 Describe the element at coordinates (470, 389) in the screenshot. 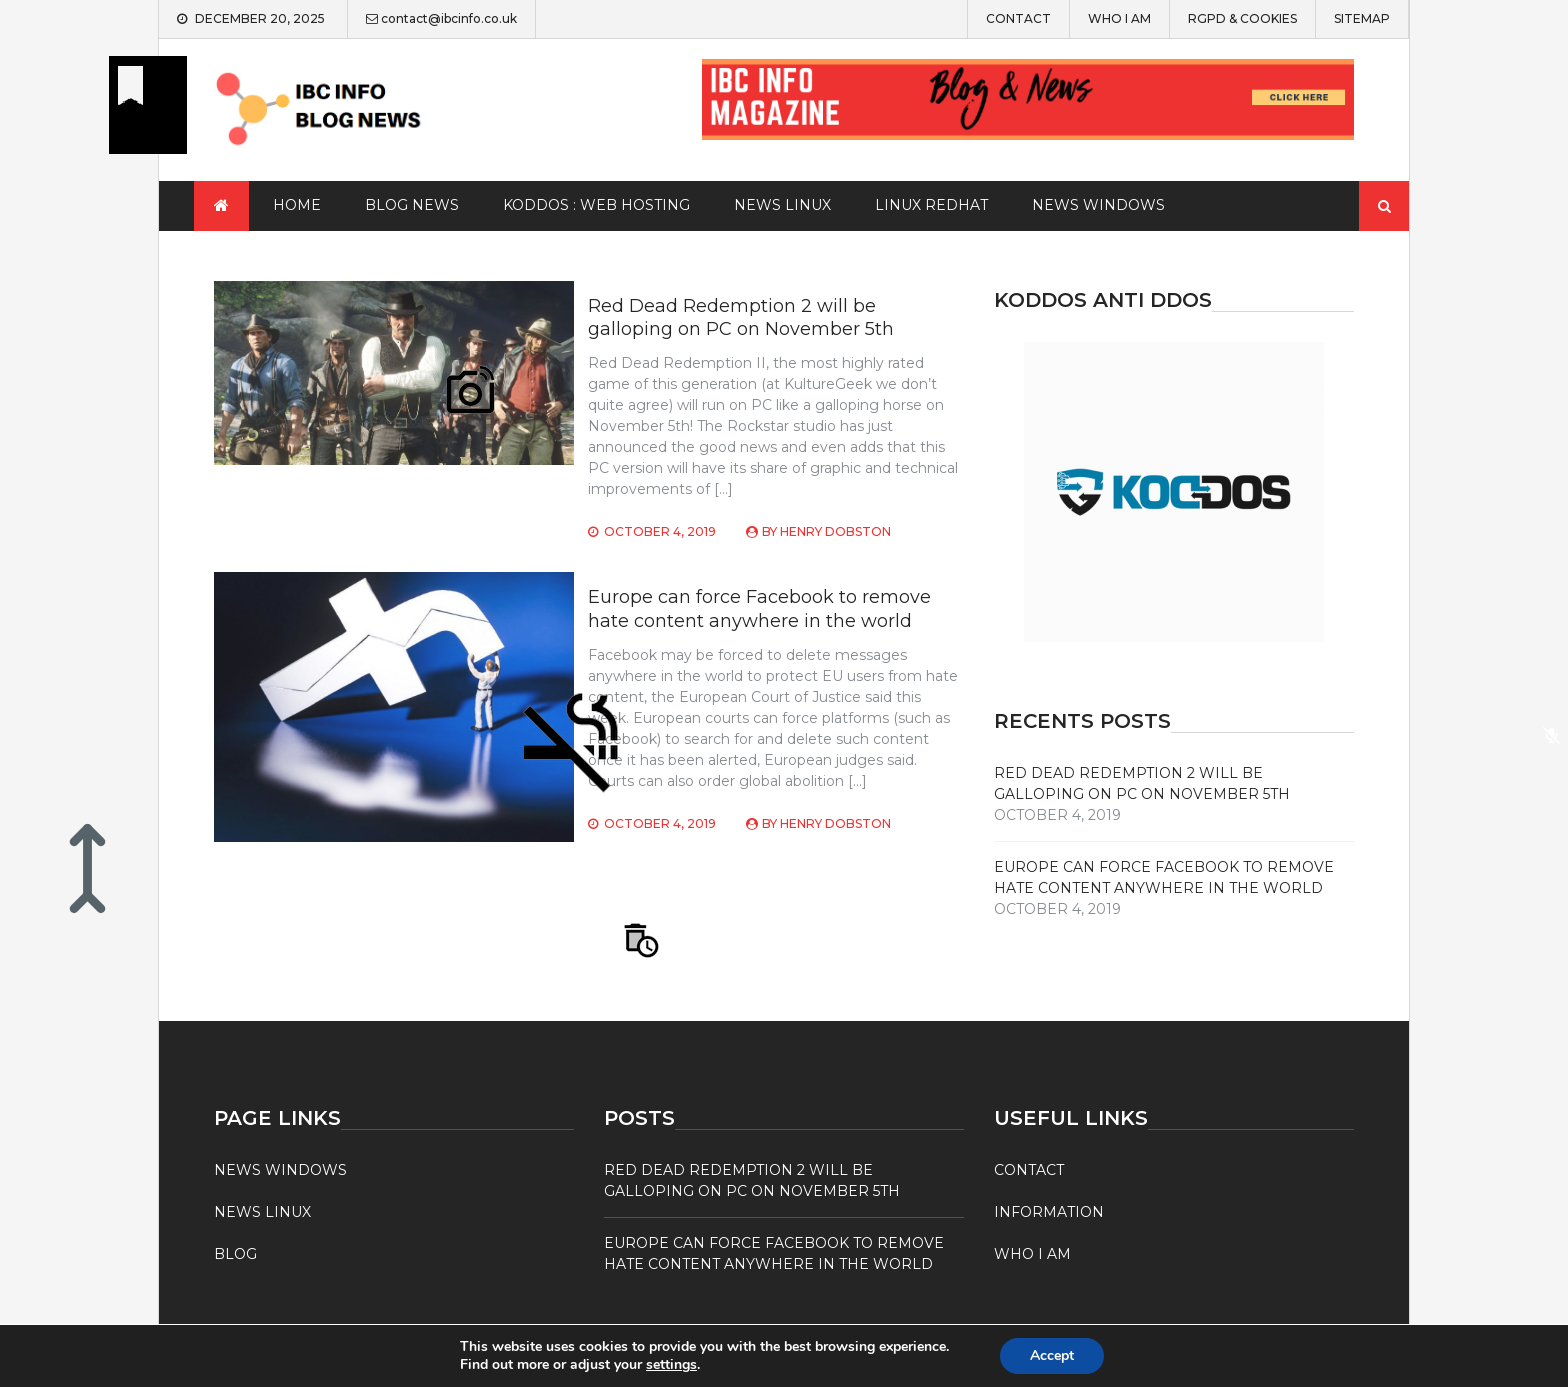

I see `connect to a wireless or linked camera device` at that location.